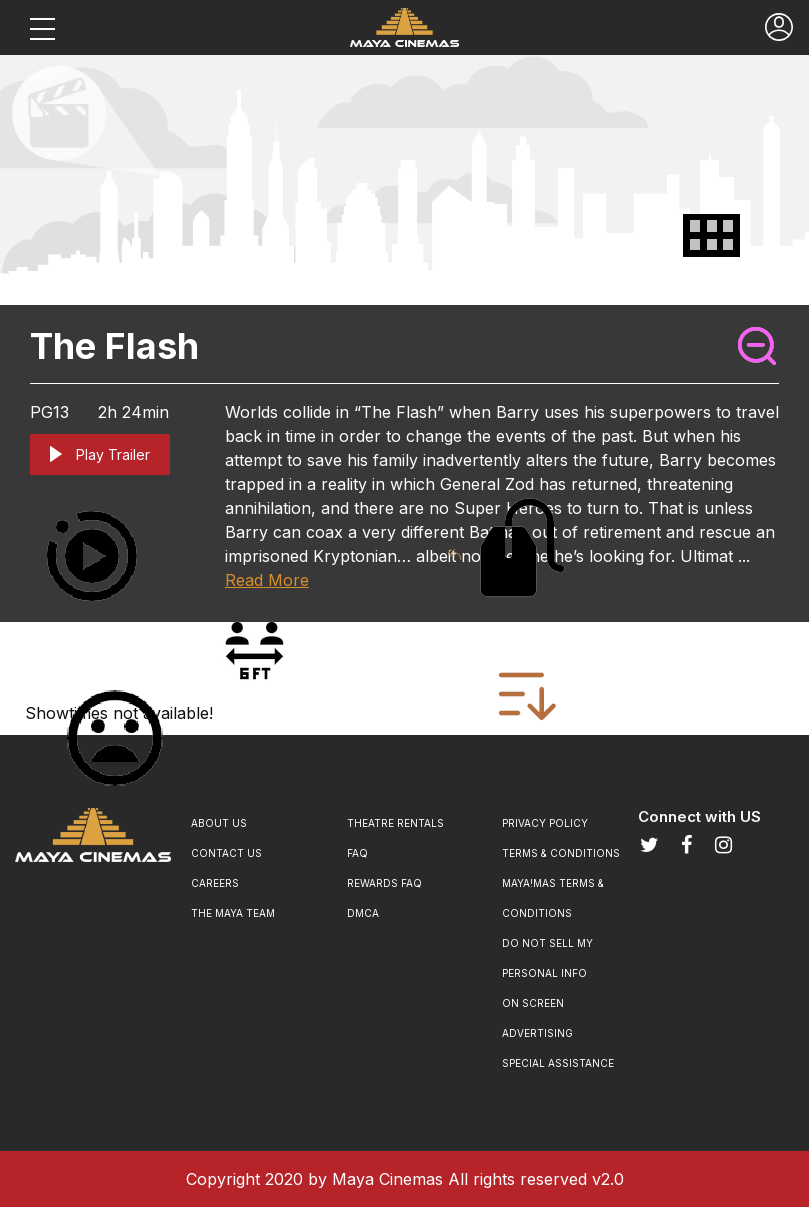 Image resolution: width=809 pixels, height=1207 pixels. Describe the element at coordinates (525, 694) in the screenshot. I see `sort items in ascending order` at that location.